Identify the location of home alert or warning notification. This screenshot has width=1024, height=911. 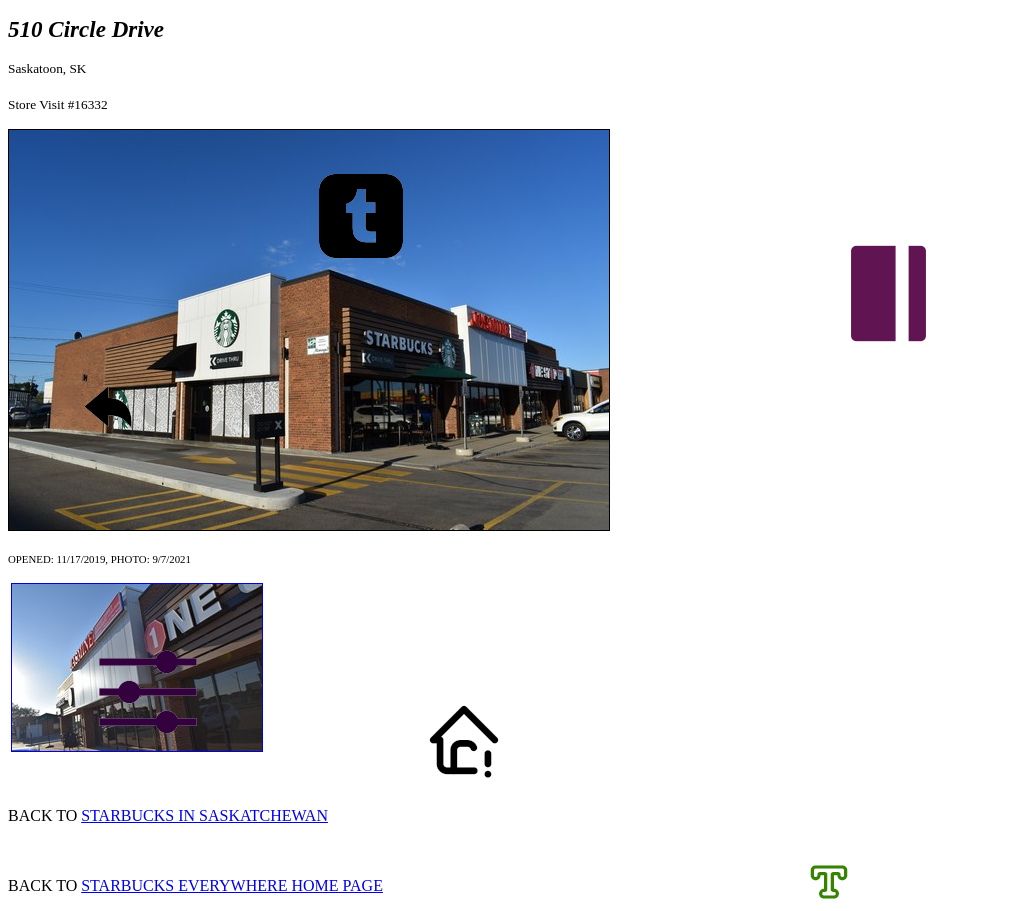
(464, 740).